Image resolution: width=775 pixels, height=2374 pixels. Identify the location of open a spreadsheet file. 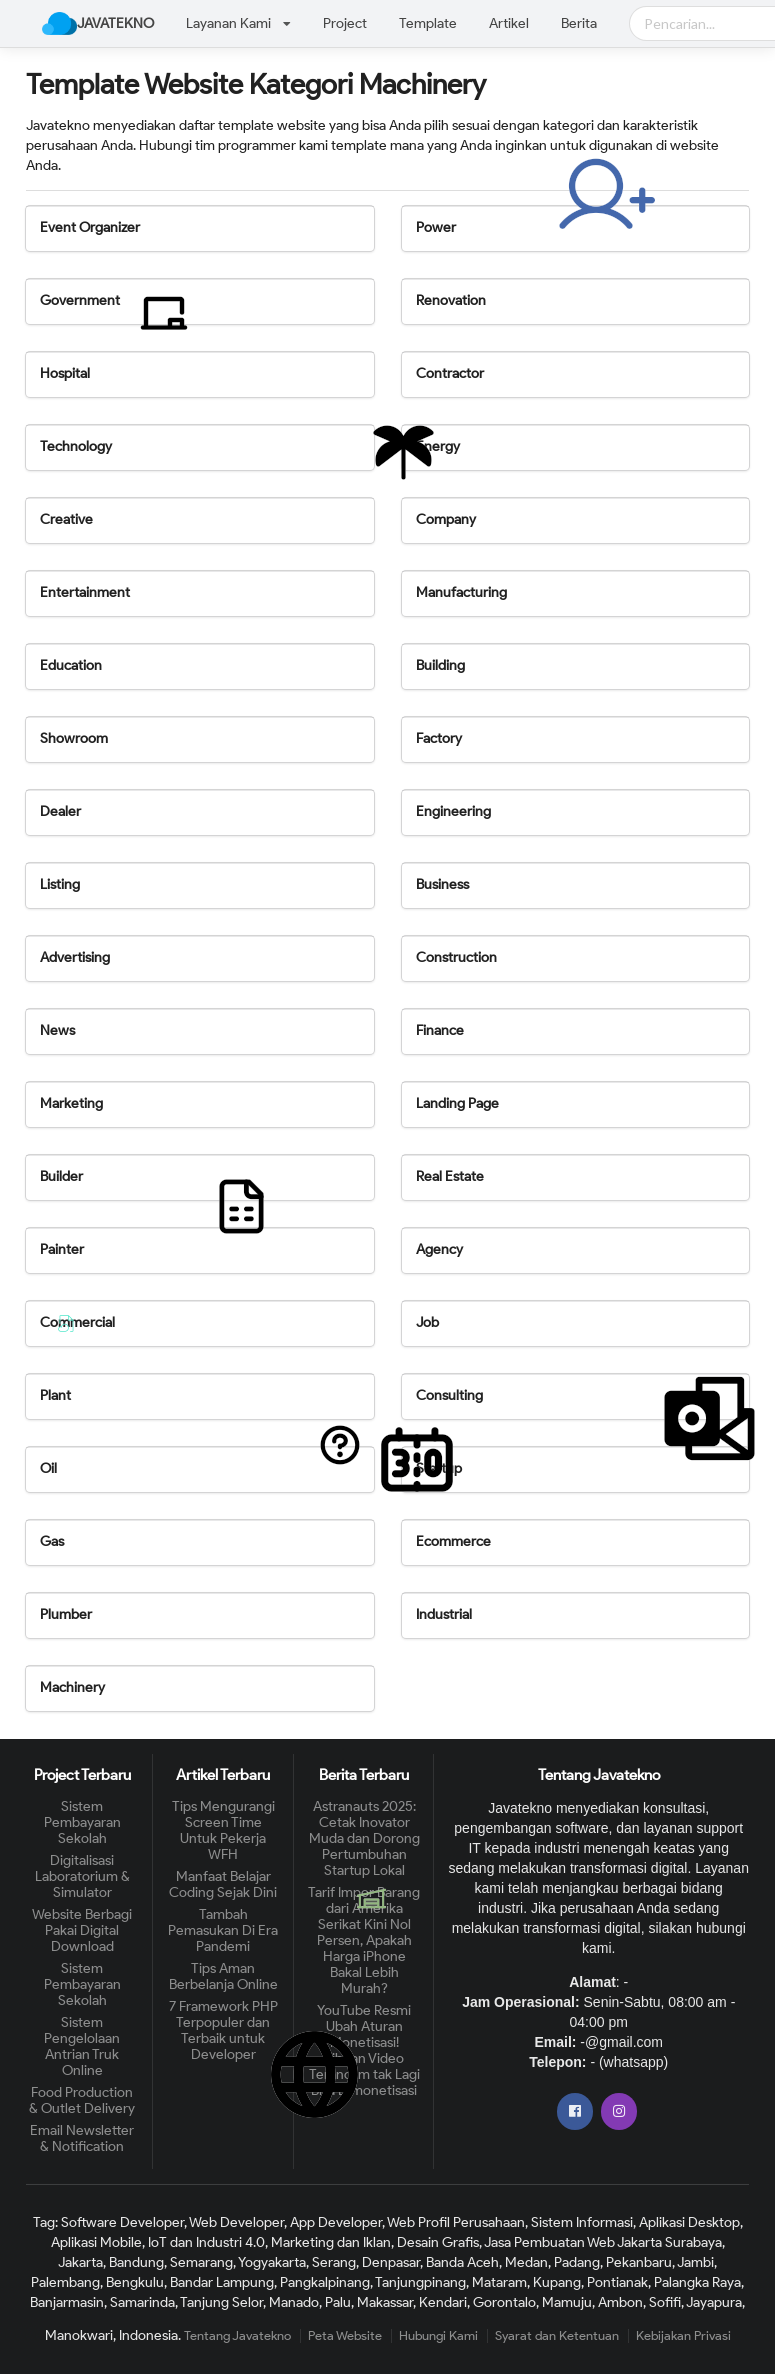
(241, 1206).